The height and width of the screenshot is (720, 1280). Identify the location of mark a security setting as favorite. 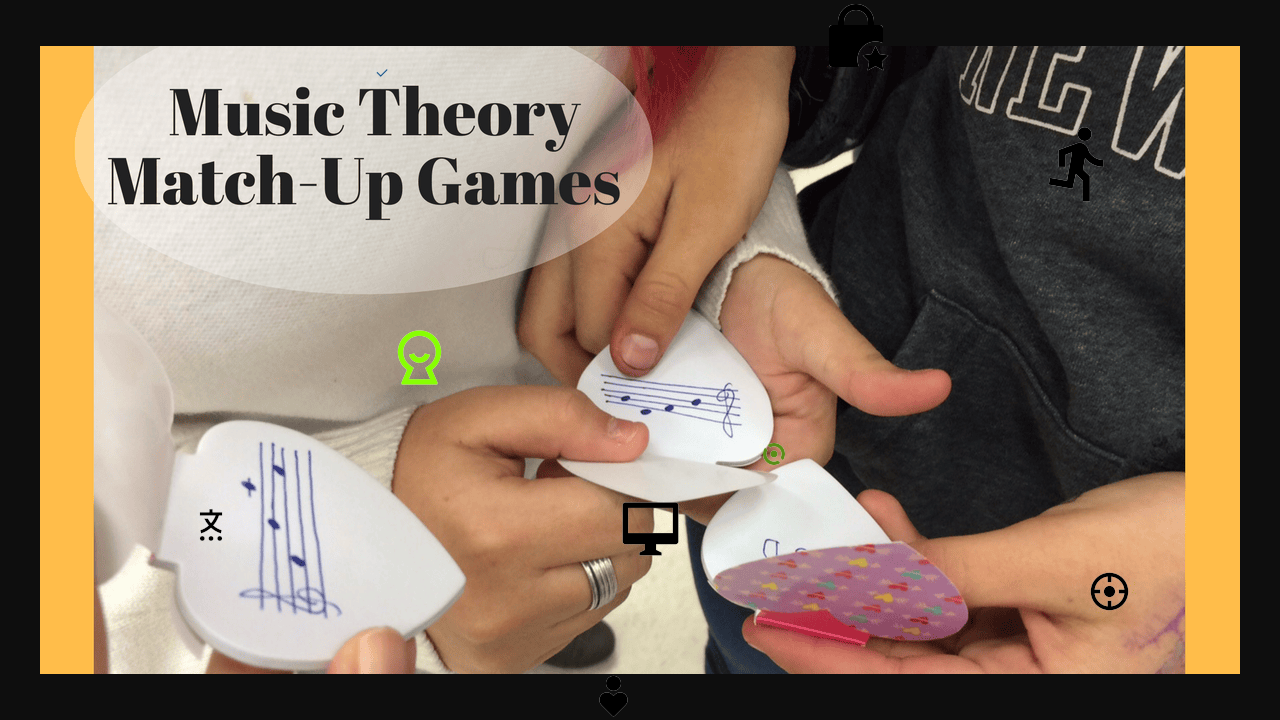
(856, 37).